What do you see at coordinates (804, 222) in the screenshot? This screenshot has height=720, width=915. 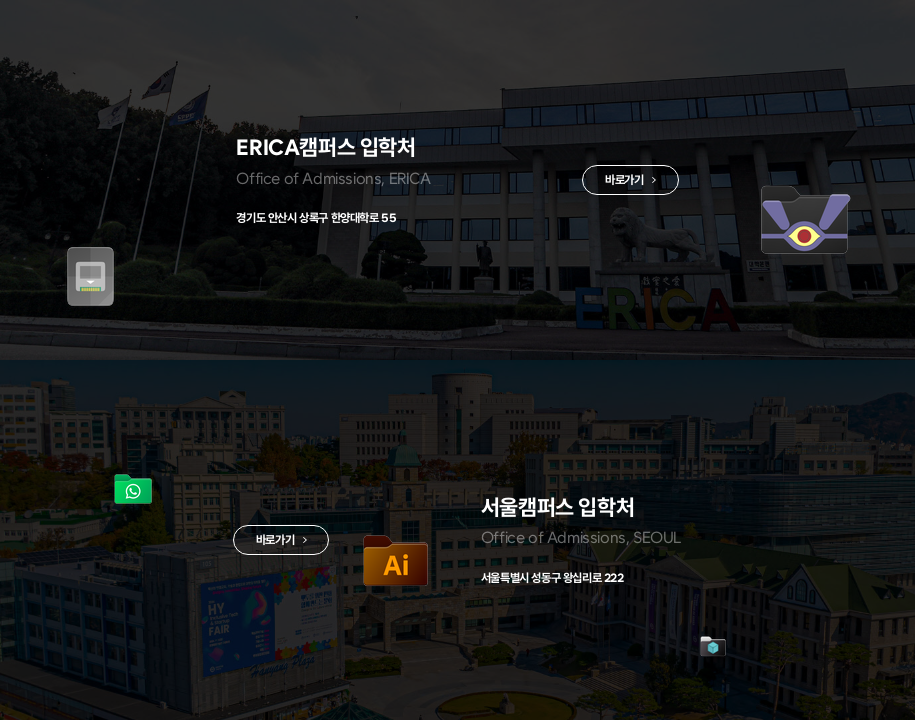 I see `open folder containing Pokémon-style game files` at bounding box center [804, 222].